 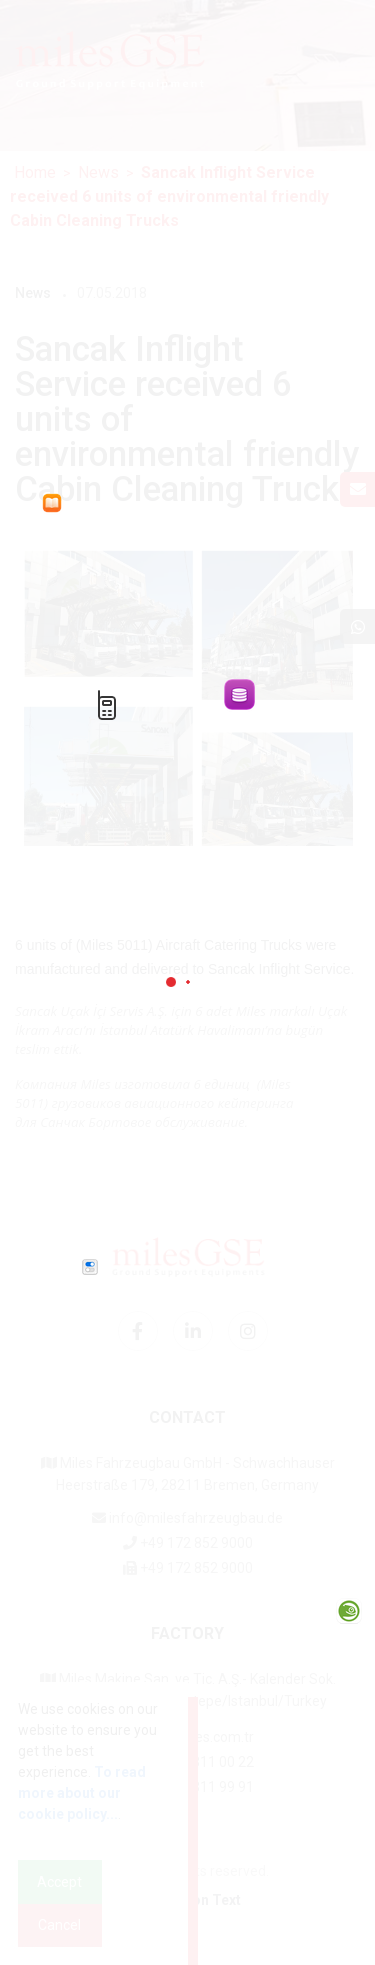 I want to click on open LibreOffice Base database application, so click(x=239, y=694).